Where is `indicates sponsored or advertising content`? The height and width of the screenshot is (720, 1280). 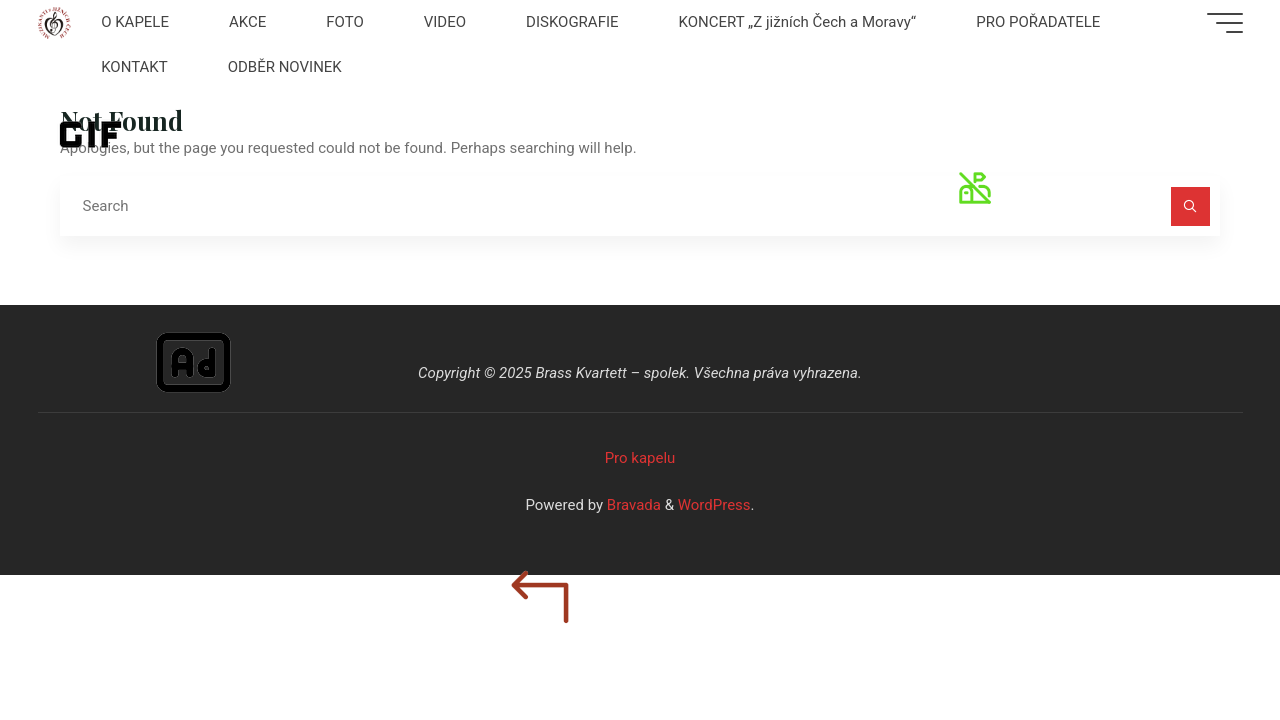 indicates sponsored or advertising content is located at coordinates (193, 362).